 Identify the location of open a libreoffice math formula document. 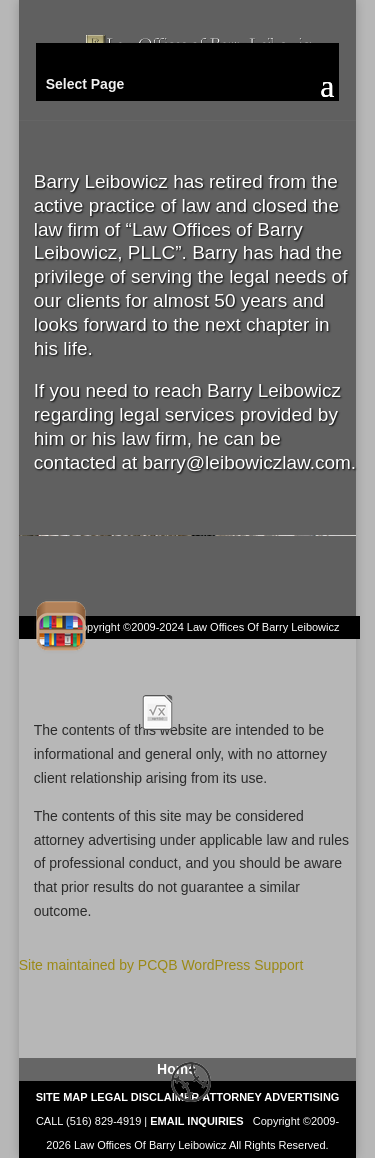
(157, 712).